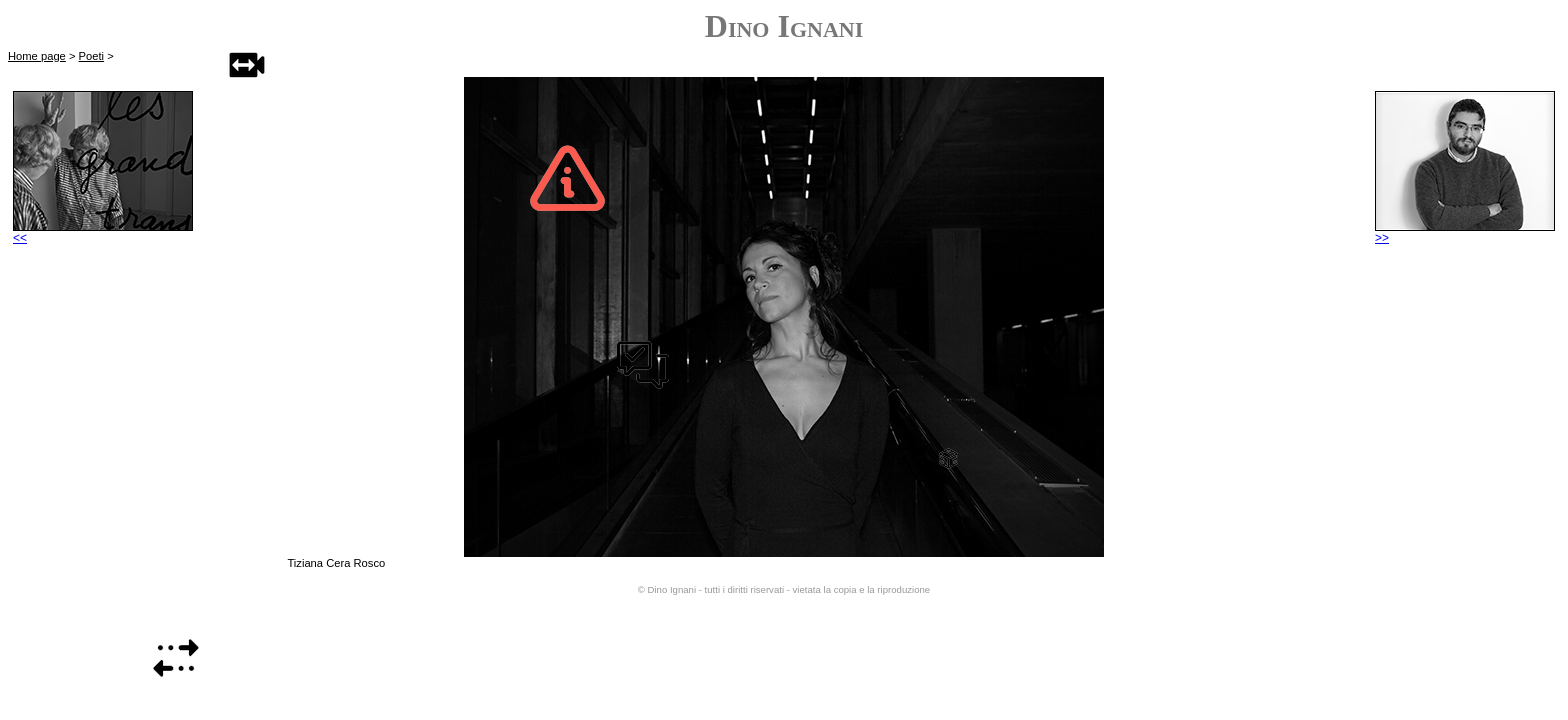 The height and width of the screenshot is (720, 1568). What do you see at coordinates (643, 365) in the screenshot?
I see `indicates a discussion has been closed or resolved` at bounding box center [643, 365].